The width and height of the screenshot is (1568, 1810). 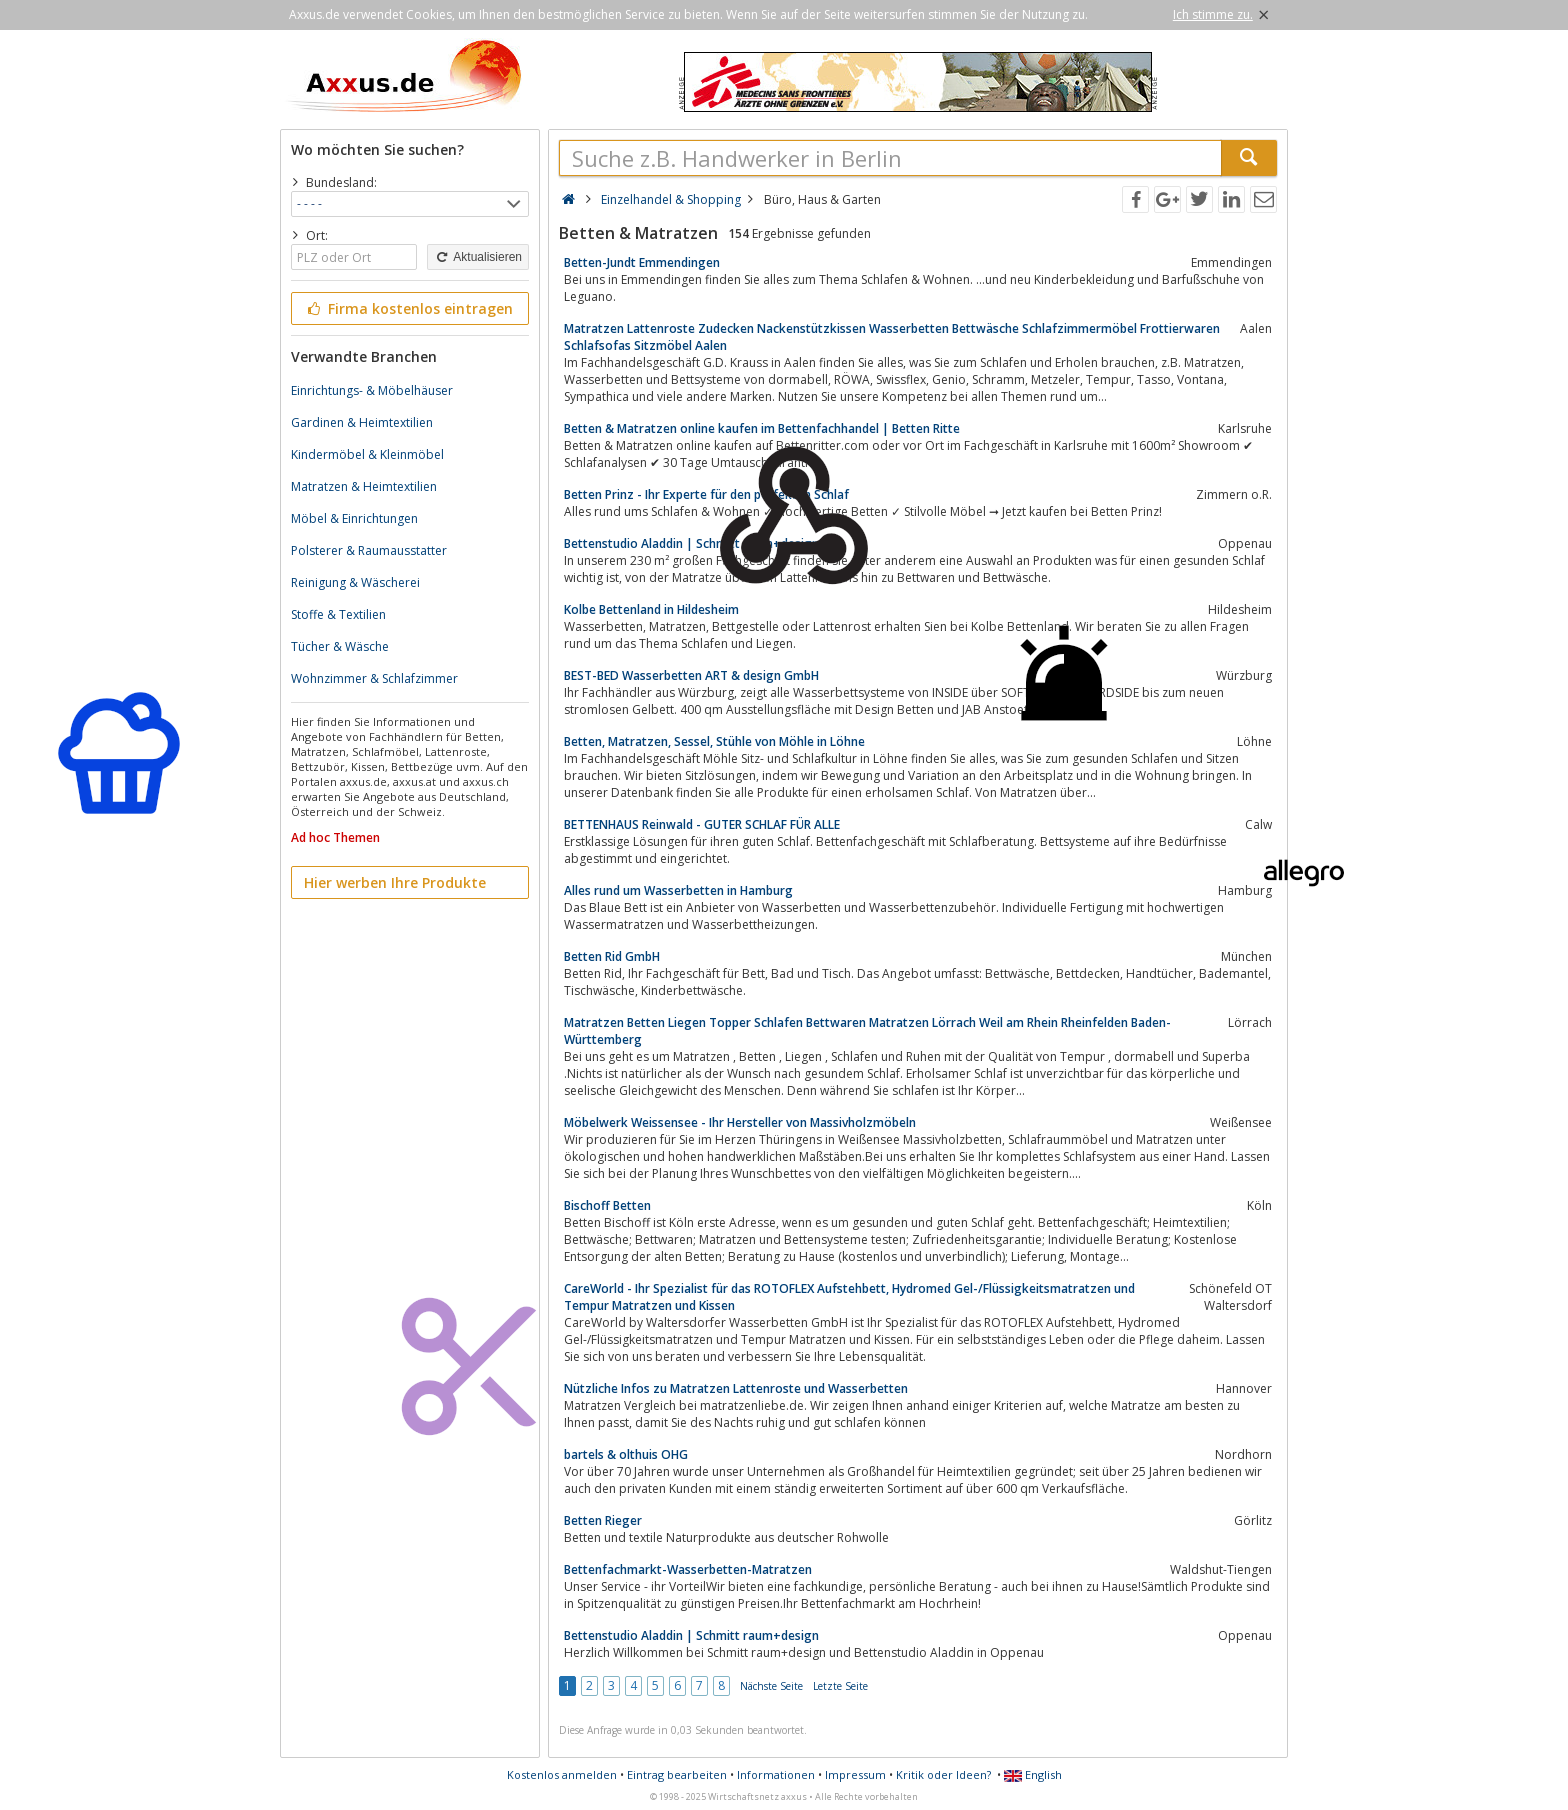 What do you see at coordinates (119, 753) in the screenshot?
I see `view bakery or dessert options` at bounding box center [119, 753].